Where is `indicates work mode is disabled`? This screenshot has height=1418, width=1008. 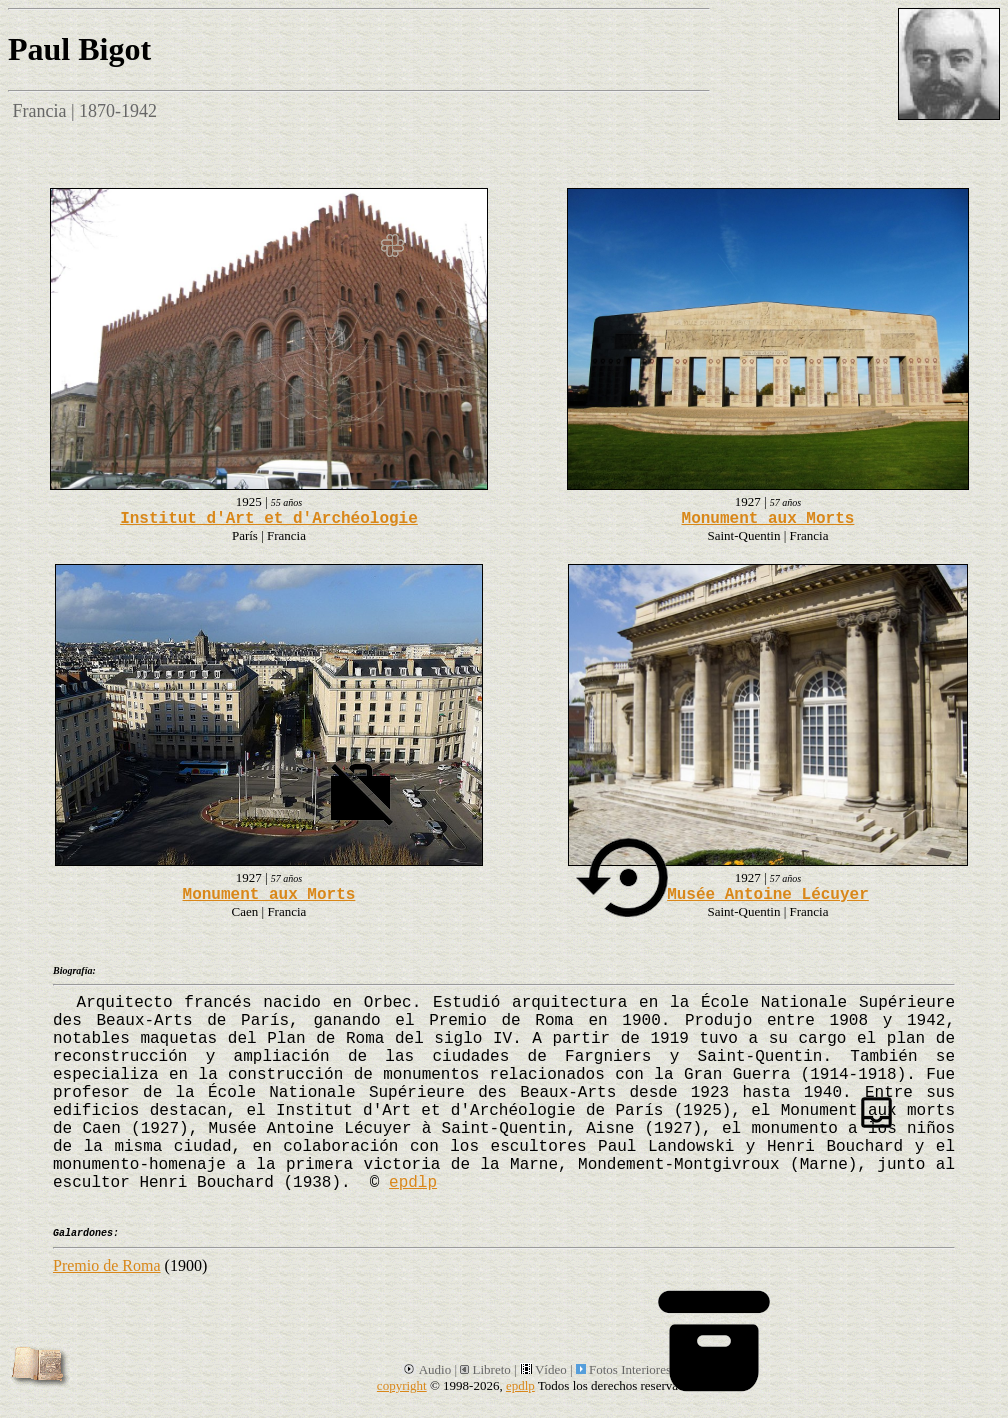 indicates work mode is disabled is located at coordinates (360, 793).